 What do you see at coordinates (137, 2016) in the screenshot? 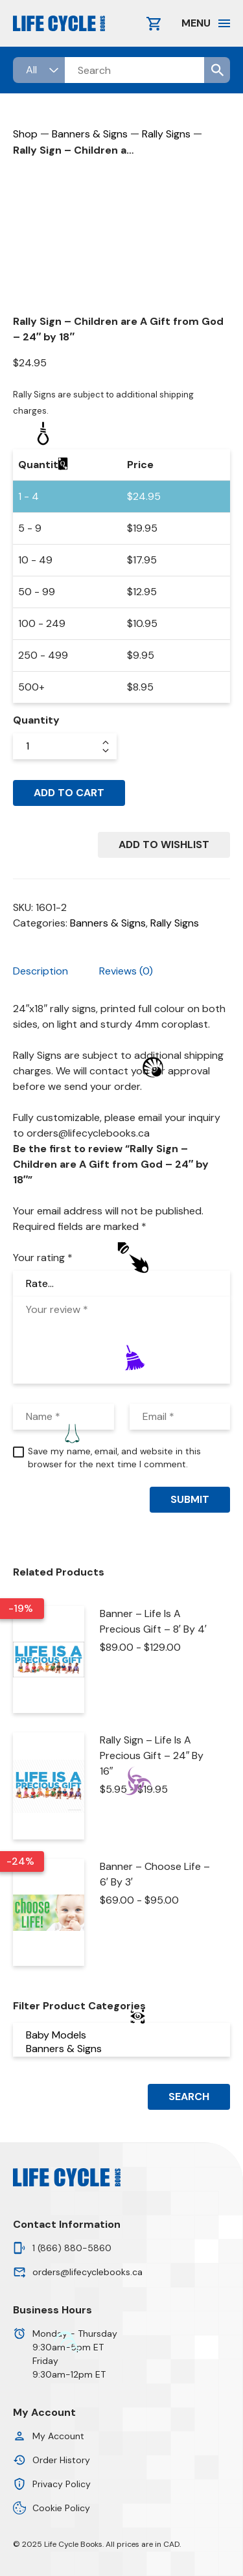
I see `activate fire vision or enhanced sight ability` at bounding box center [137, 2016].